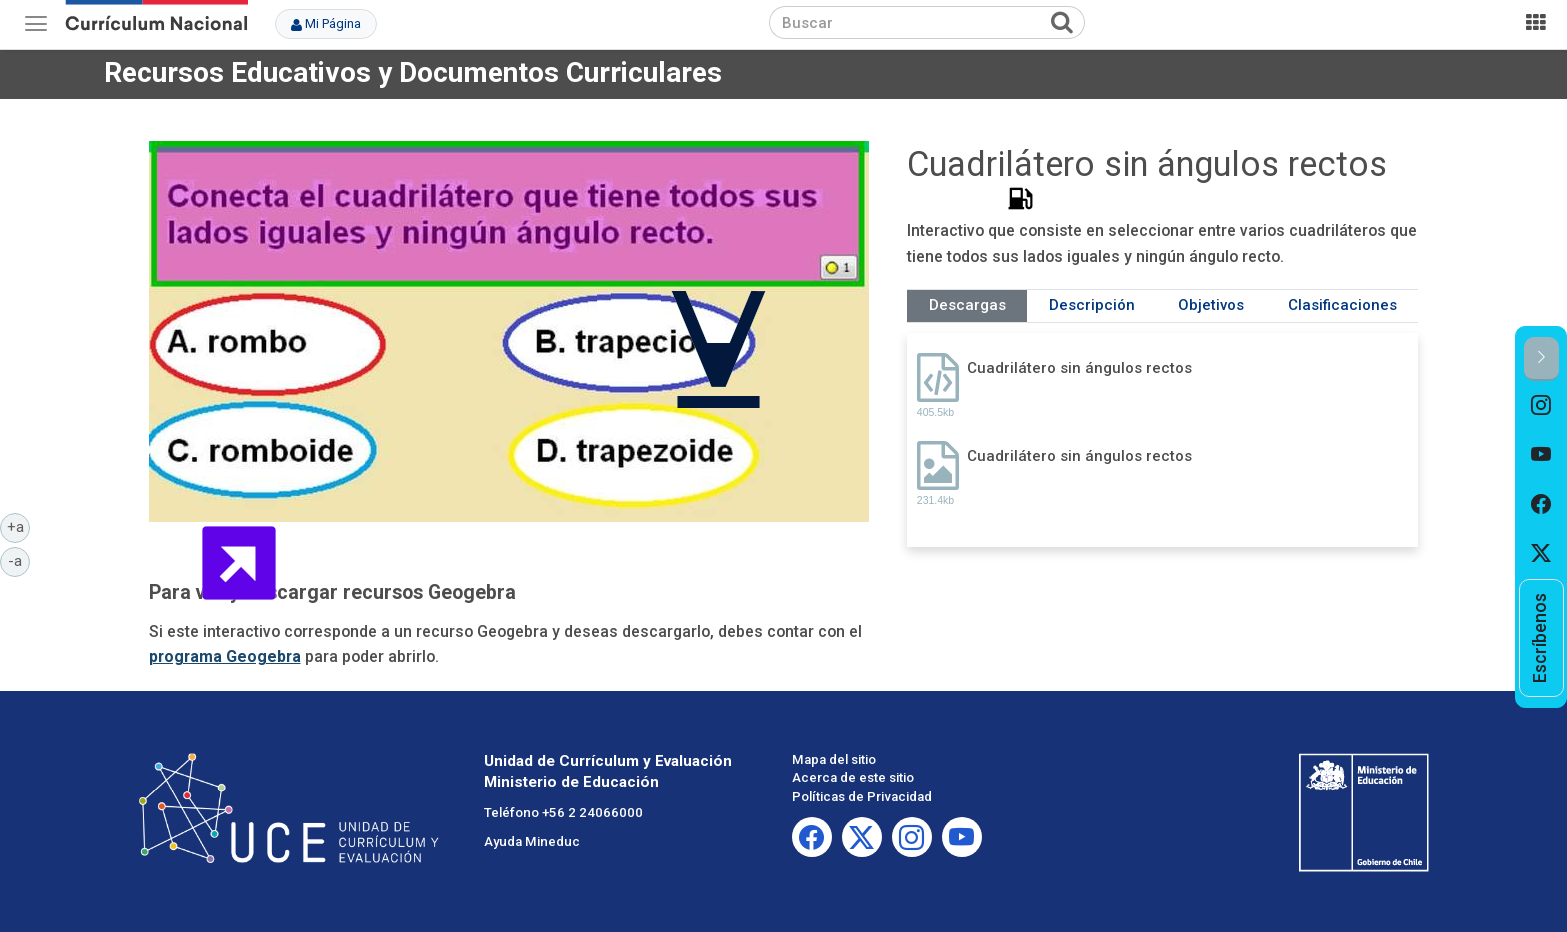 The height and width of the screenshot is (932, 1567). Describe the element at coordinates (1020, 198) in the screenshot. I see `find nearby gas stations` at that location.